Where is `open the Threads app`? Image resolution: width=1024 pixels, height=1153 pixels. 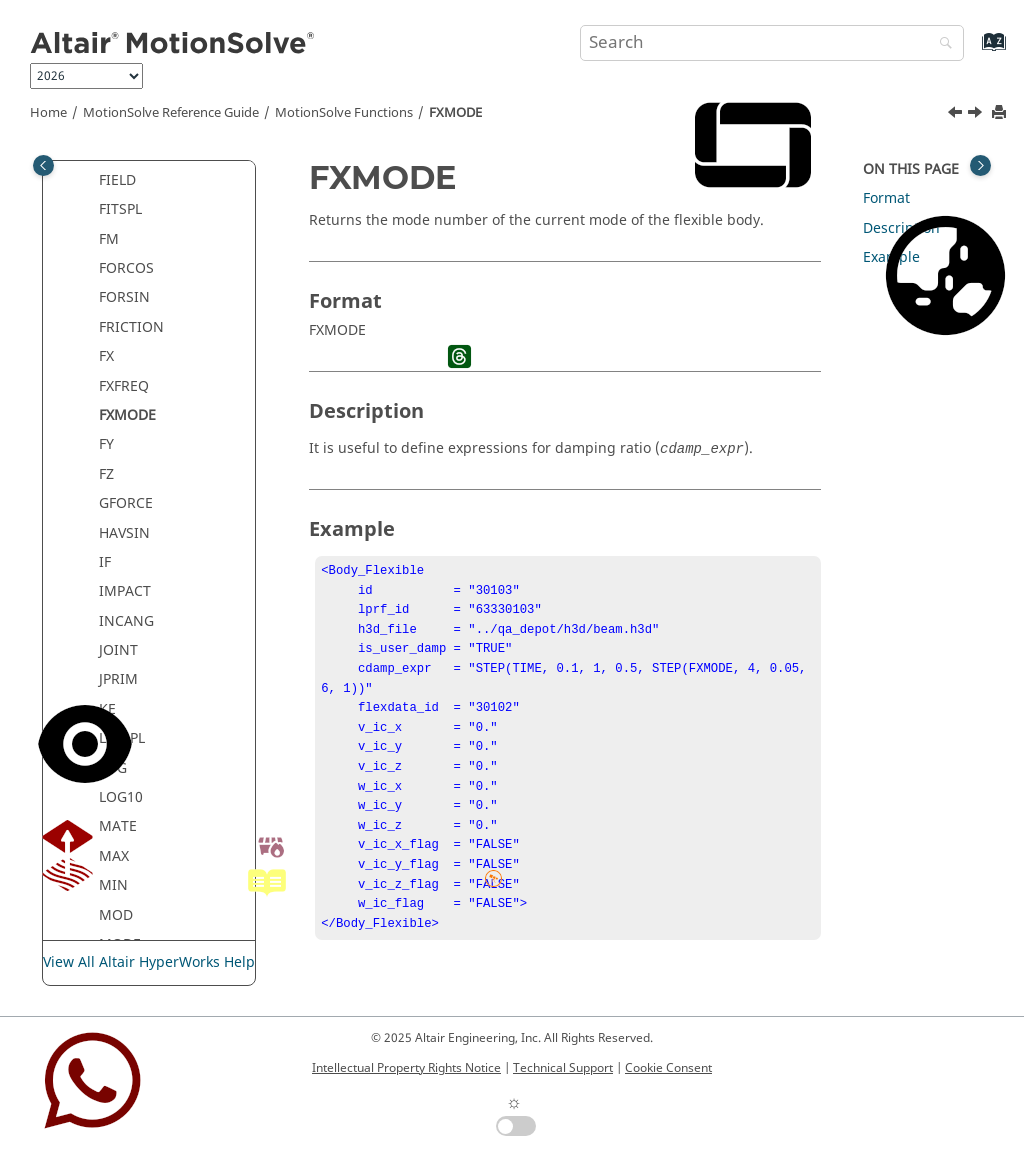
open the Threads app is located at coordinates (459, 356).